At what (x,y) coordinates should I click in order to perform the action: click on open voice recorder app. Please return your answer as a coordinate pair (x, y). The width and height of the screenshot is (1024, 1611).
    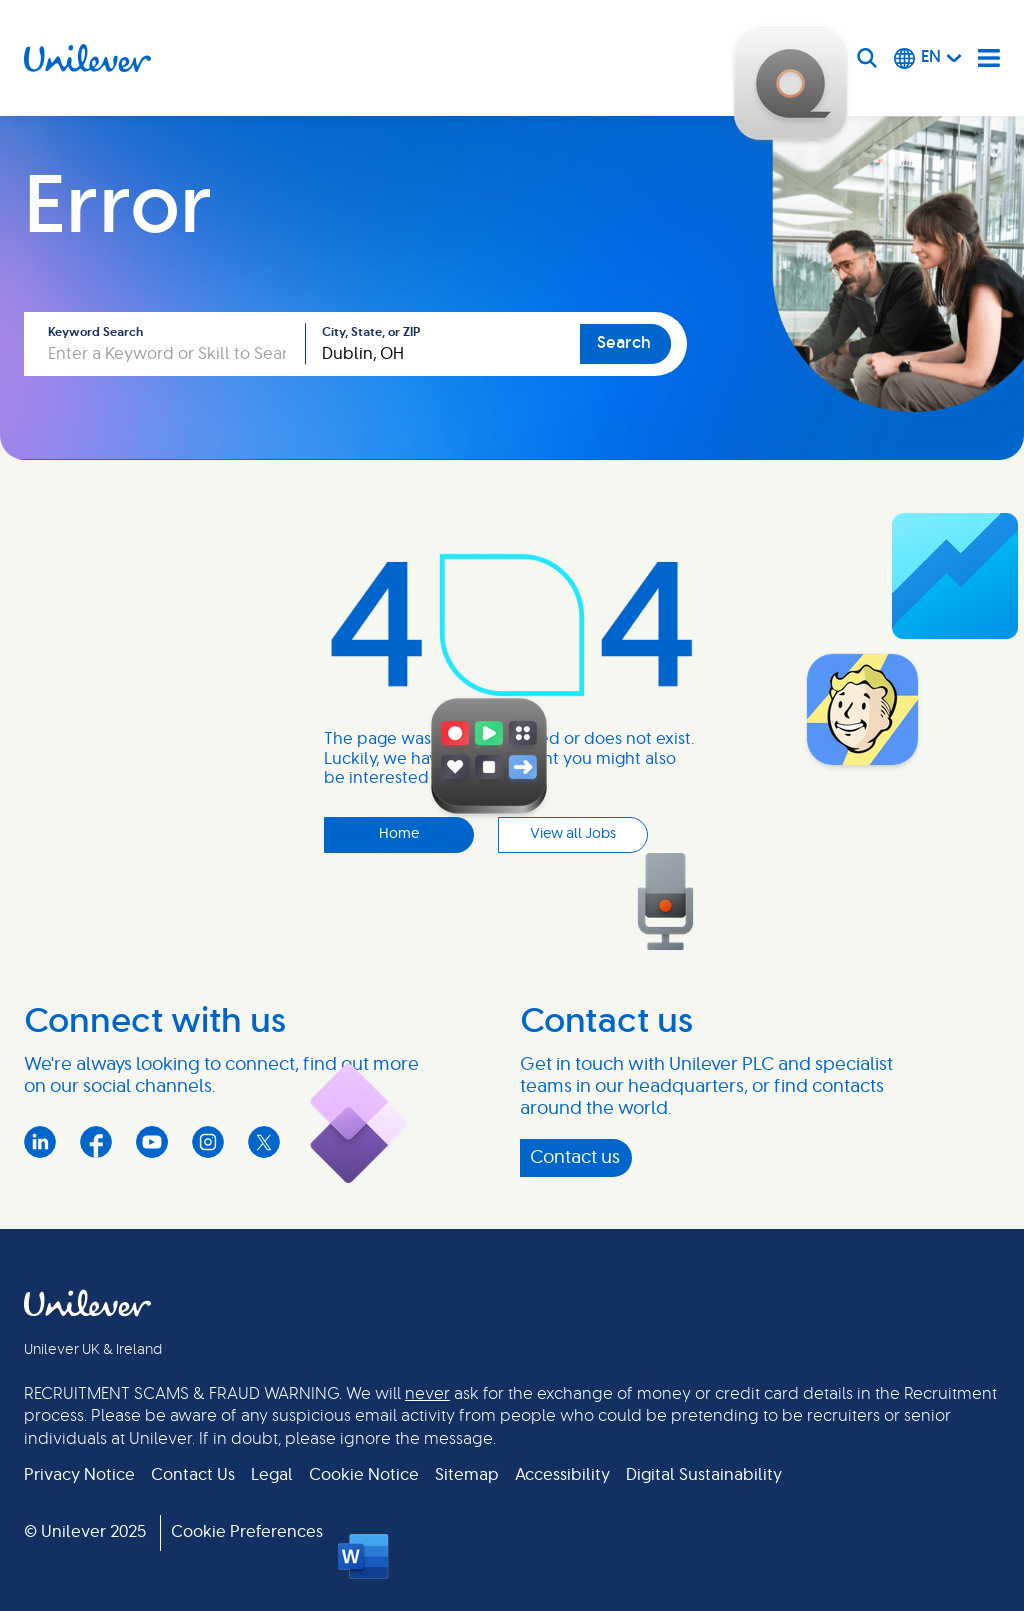
    Looking at the image, I should click on (665, 901).